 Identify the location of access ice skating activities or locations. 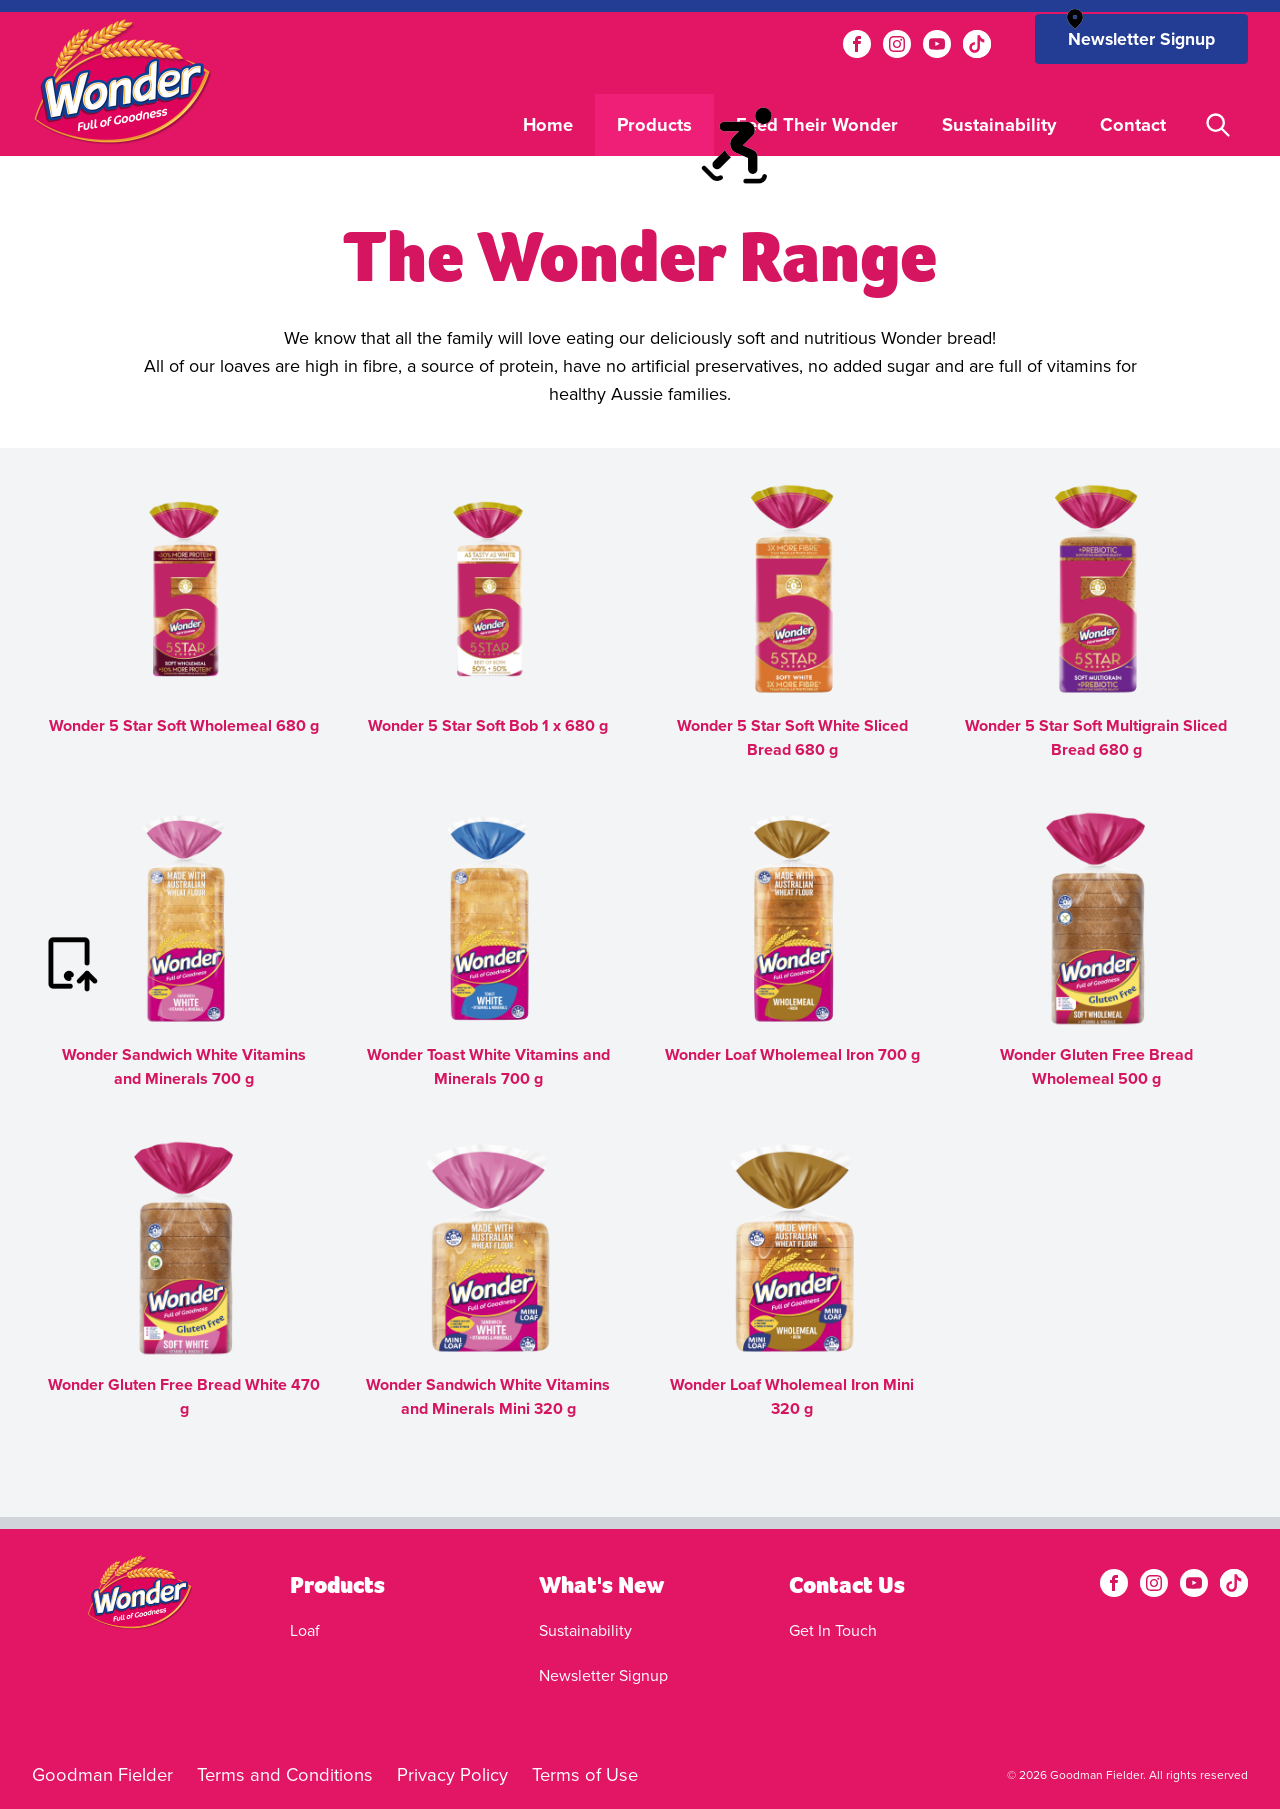
(738, 145).